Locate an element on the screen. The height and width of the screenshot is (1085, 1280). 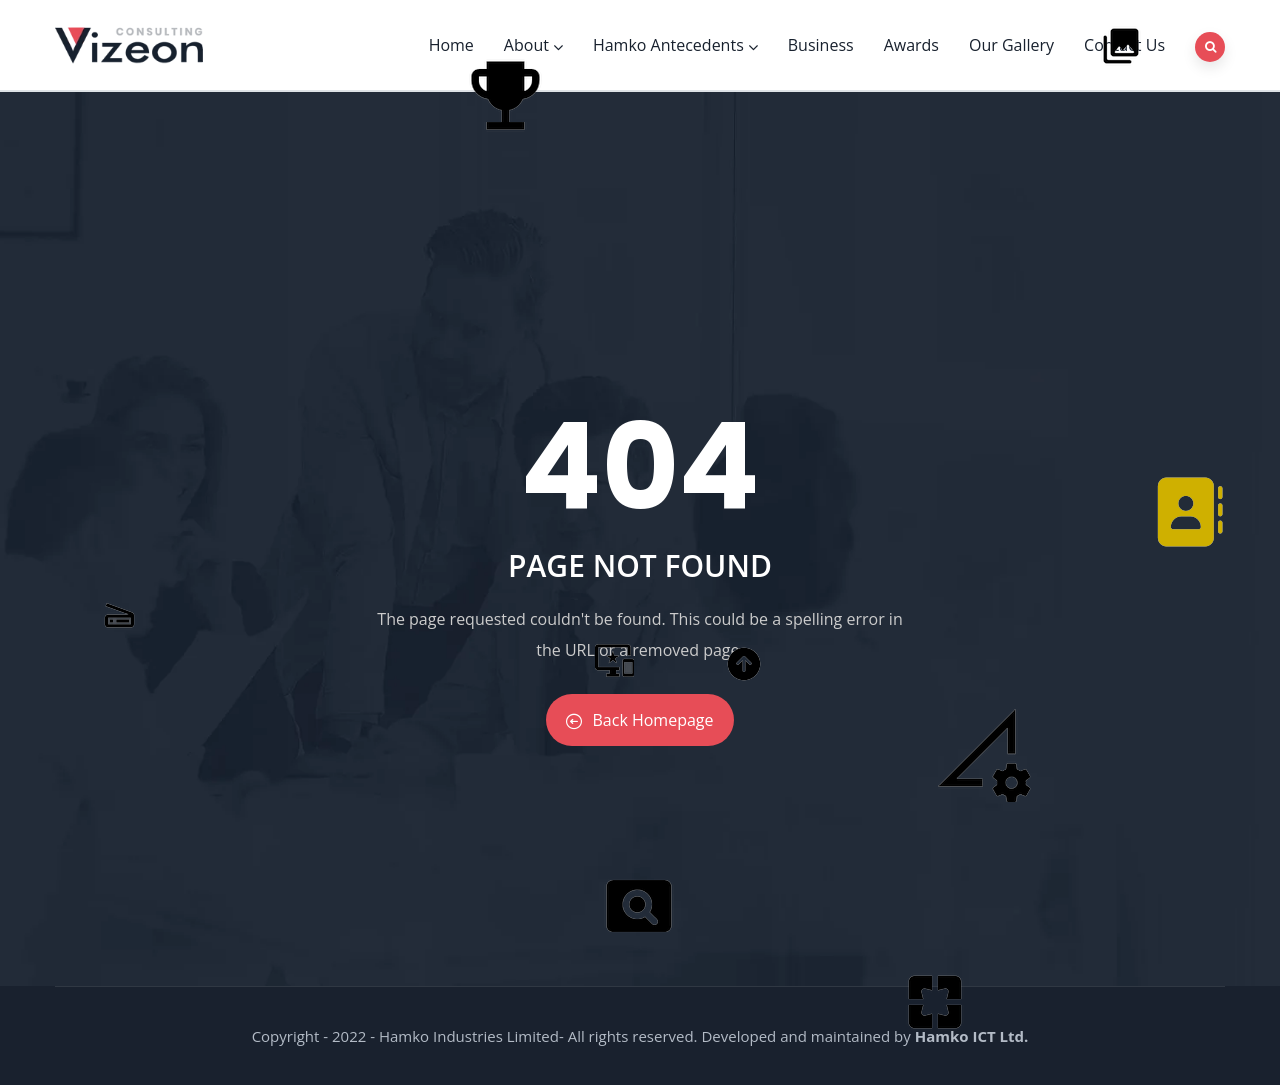
search within the current page or document is located at coordinates (639, 906).